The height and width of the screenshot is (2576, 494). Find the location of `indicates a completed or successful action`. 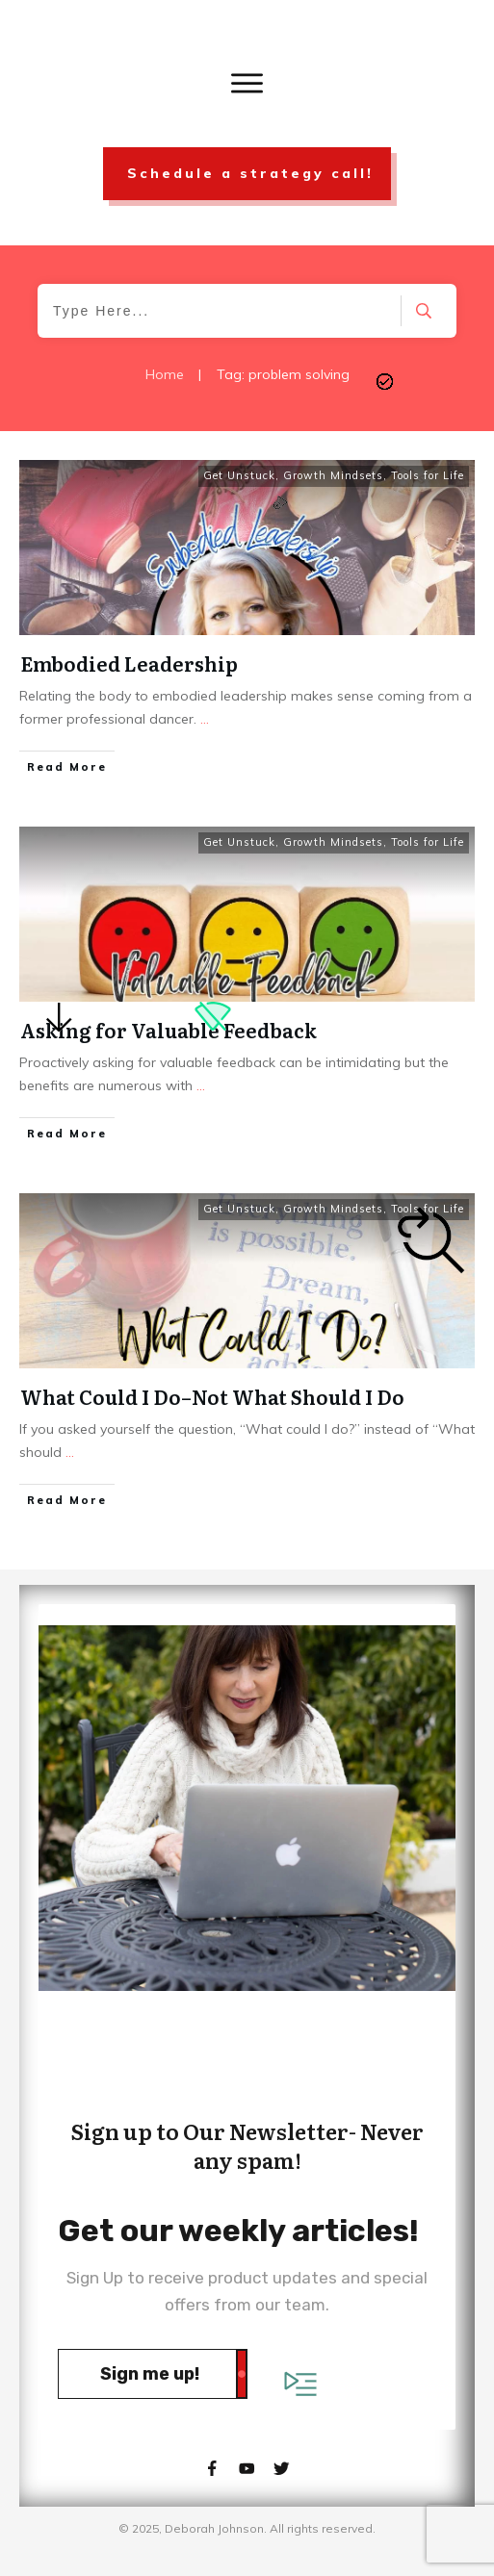

indicates a completed or successful action is located at coordinates (384, 381).